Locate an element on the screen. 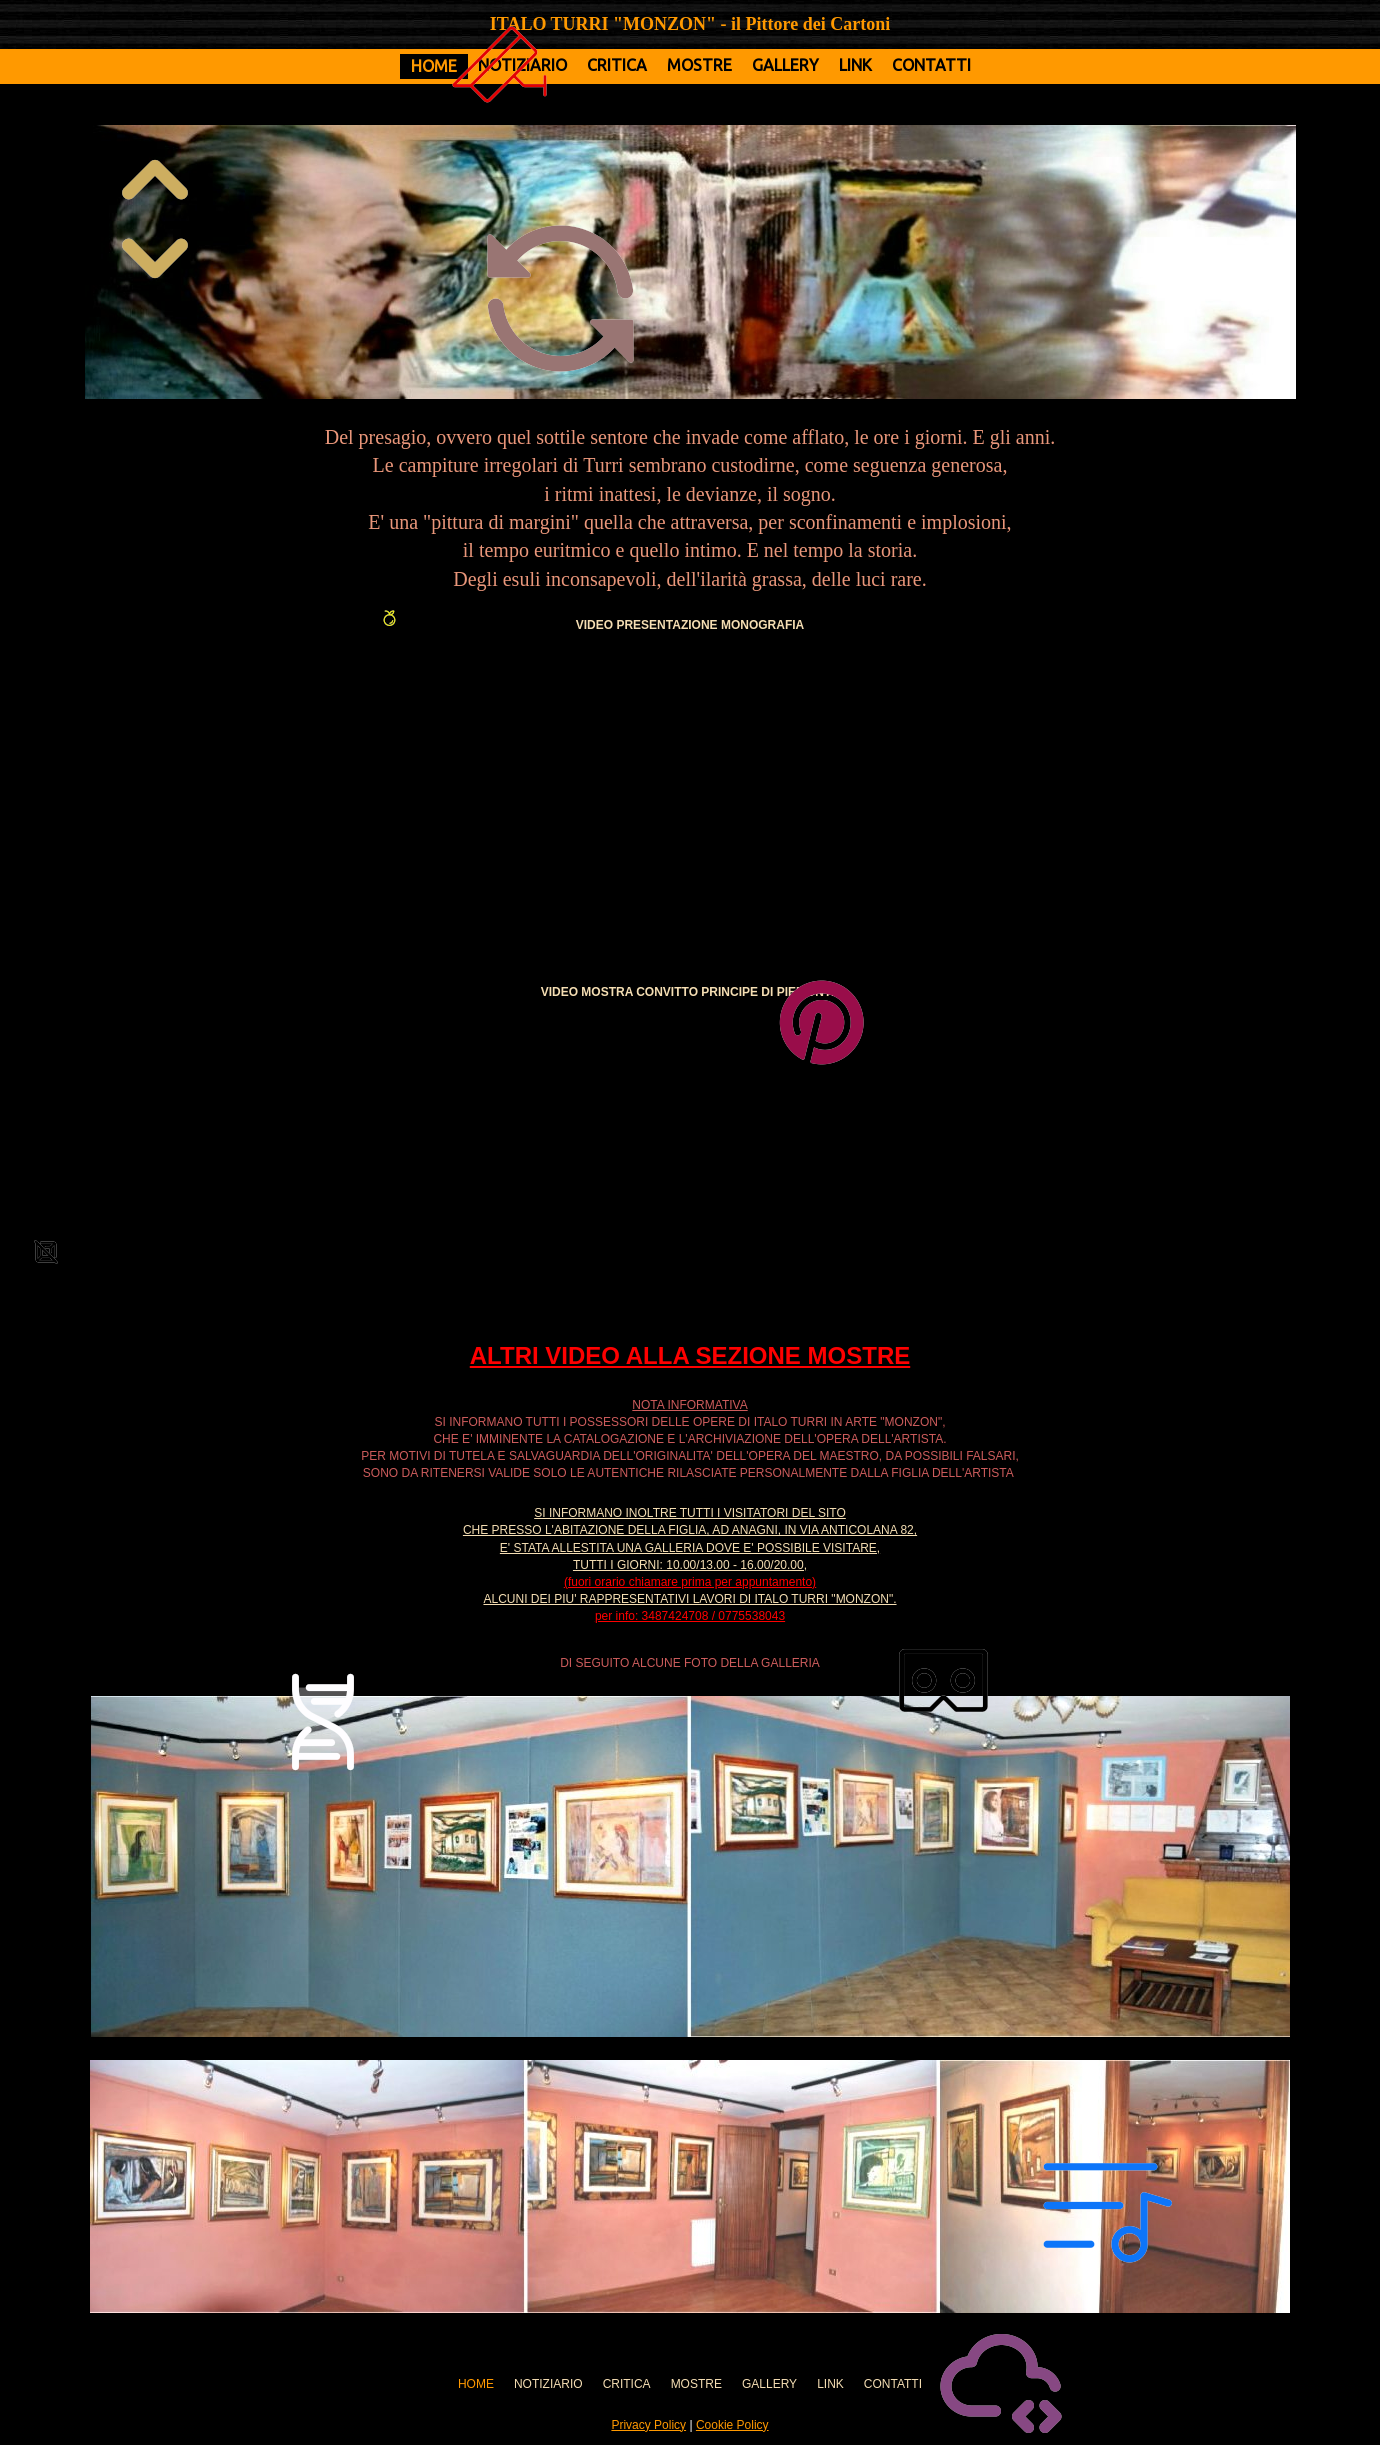 This screenshot has width=1380, height=2445. access security camera settings is located at coordinates (499, 70).